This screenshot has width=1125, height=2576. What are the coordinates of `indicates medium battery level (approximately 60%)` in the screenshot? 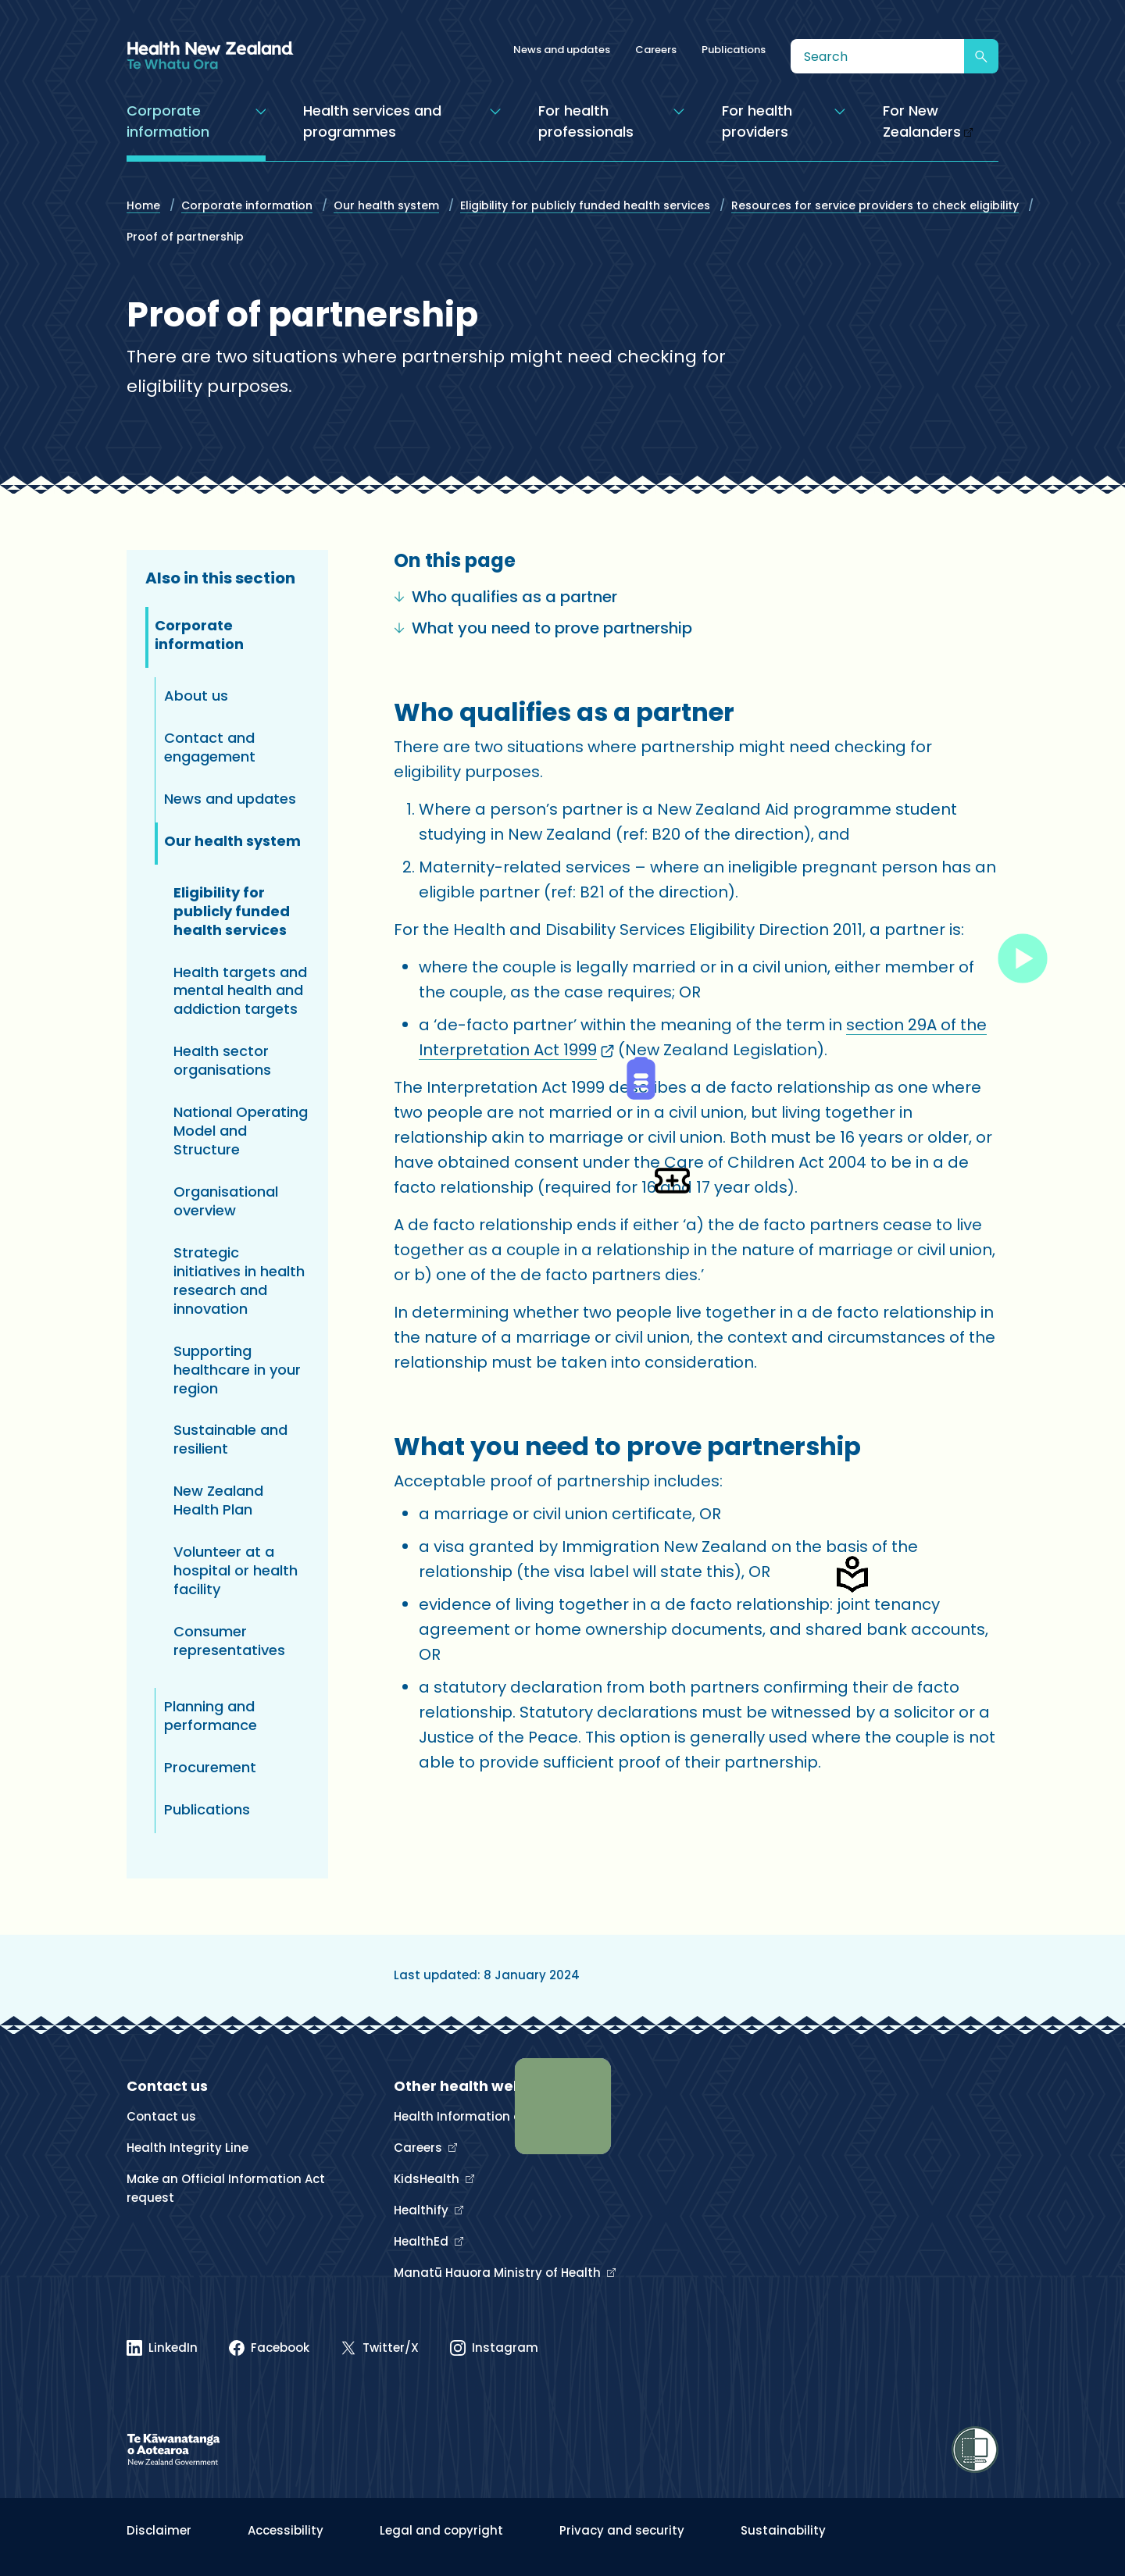 It's located at (641, 1078).